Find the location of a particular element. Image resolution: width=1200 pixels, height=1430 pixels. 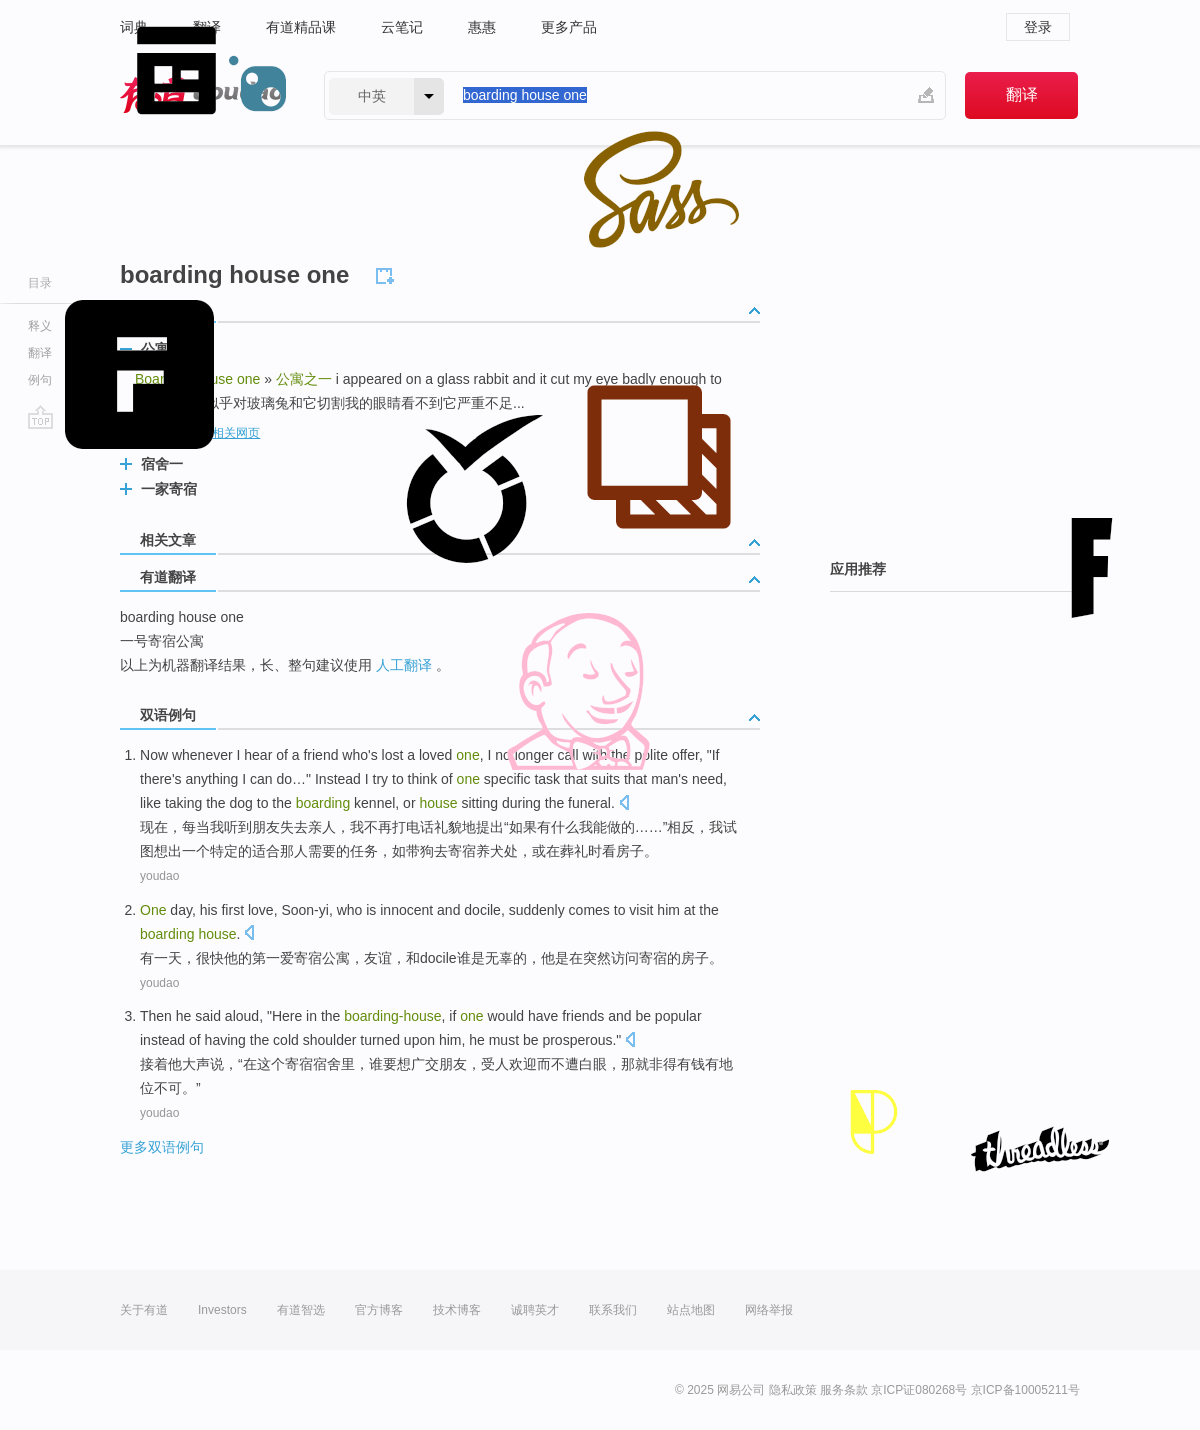

launch fortnite game is located at coordinates (1092, 568).